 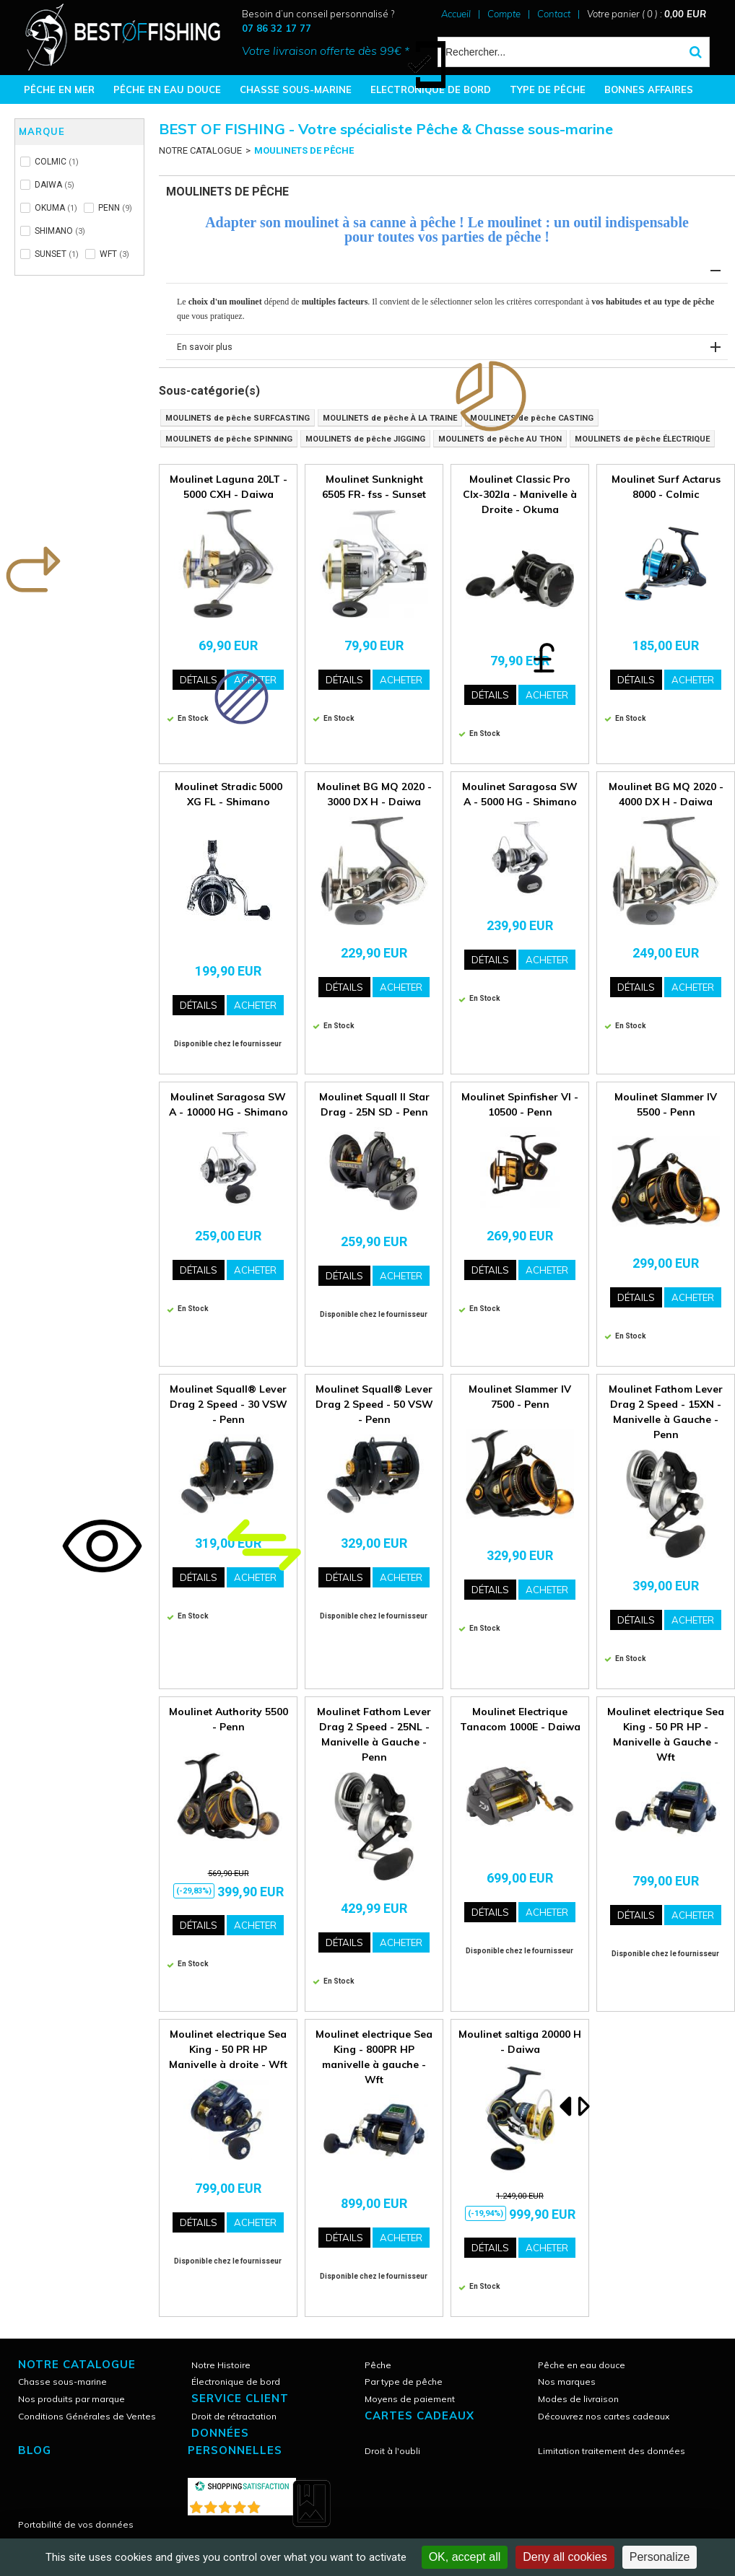 What do you see at coordinates (102, 1546) in the screenshot?
I see `view or preview content` at bounding box center [102, 1546].